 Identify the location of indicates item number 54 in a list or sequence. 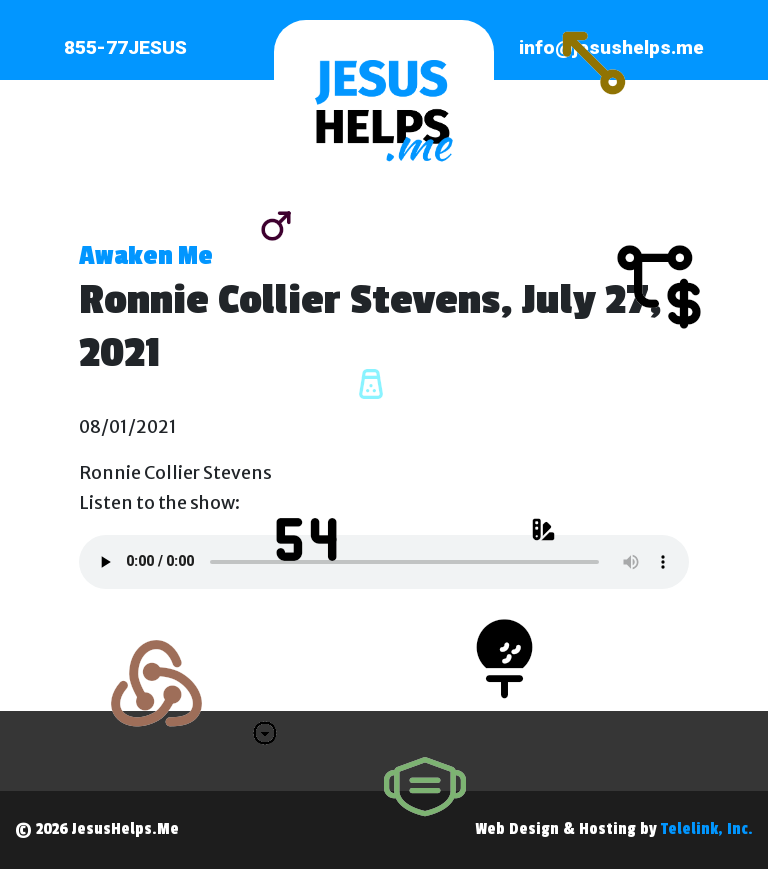
(306, 539).